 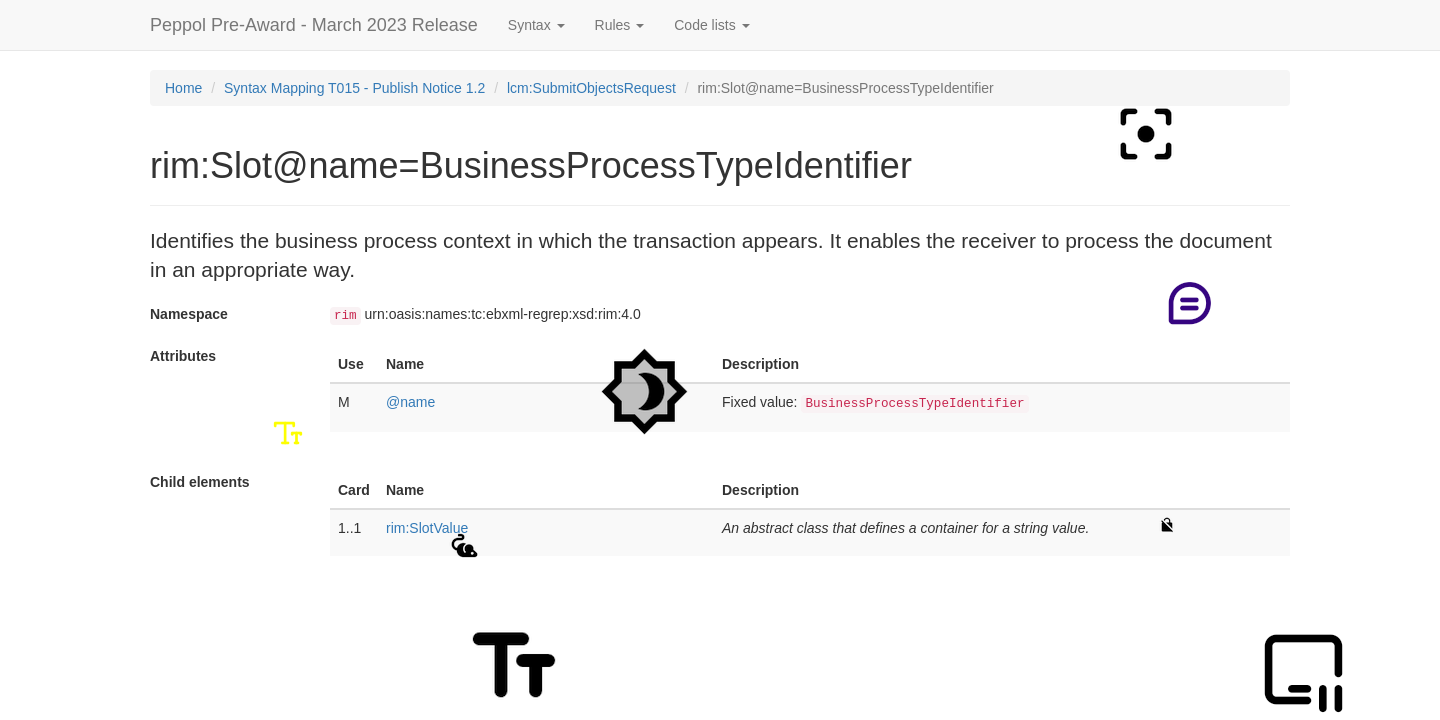 I want to click on tap to focus camera on center point, so click(x=1146, y=134).